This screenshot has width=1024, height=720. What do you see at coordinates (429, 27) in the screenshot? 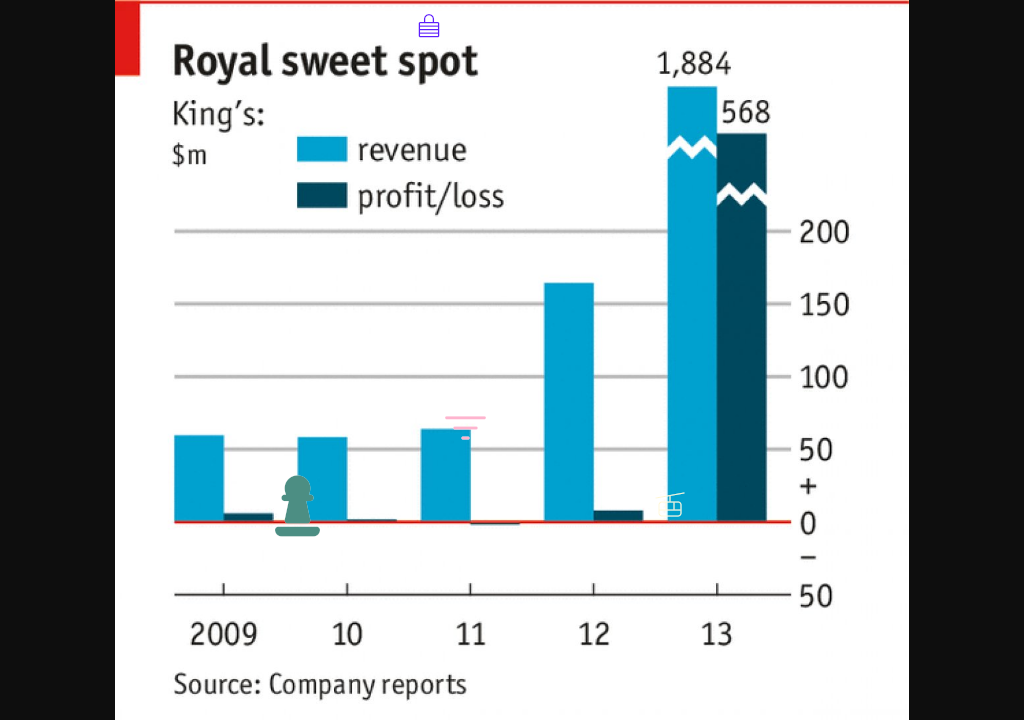
I see `indicates a secure or encrypted connection` at bounding box center [429, 27].